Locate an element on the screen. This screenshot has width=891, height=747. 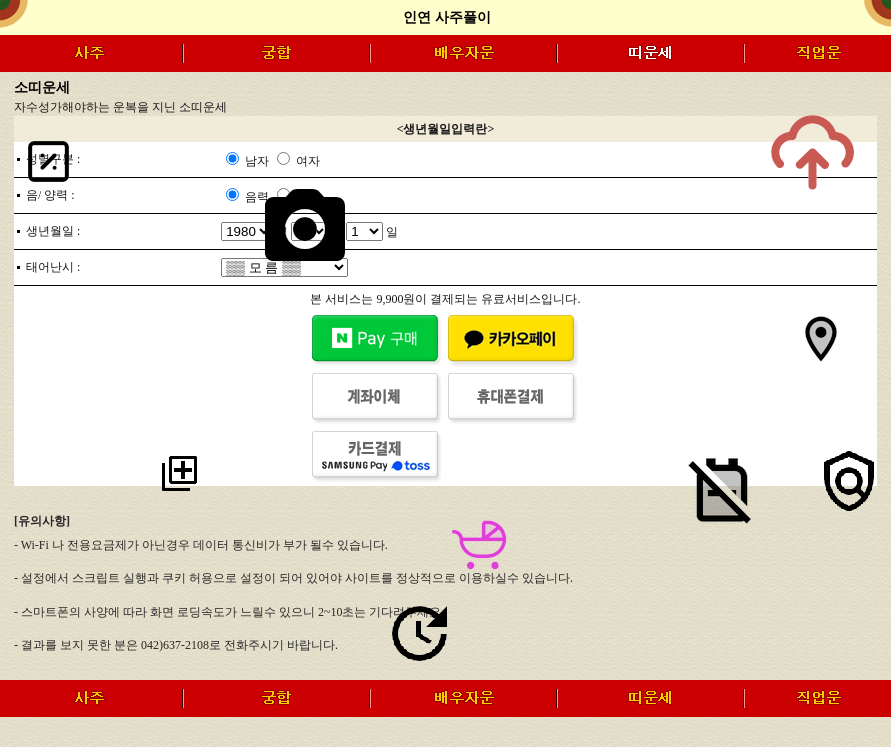
upload file to cloud storage is located at coordinates (812, 152).